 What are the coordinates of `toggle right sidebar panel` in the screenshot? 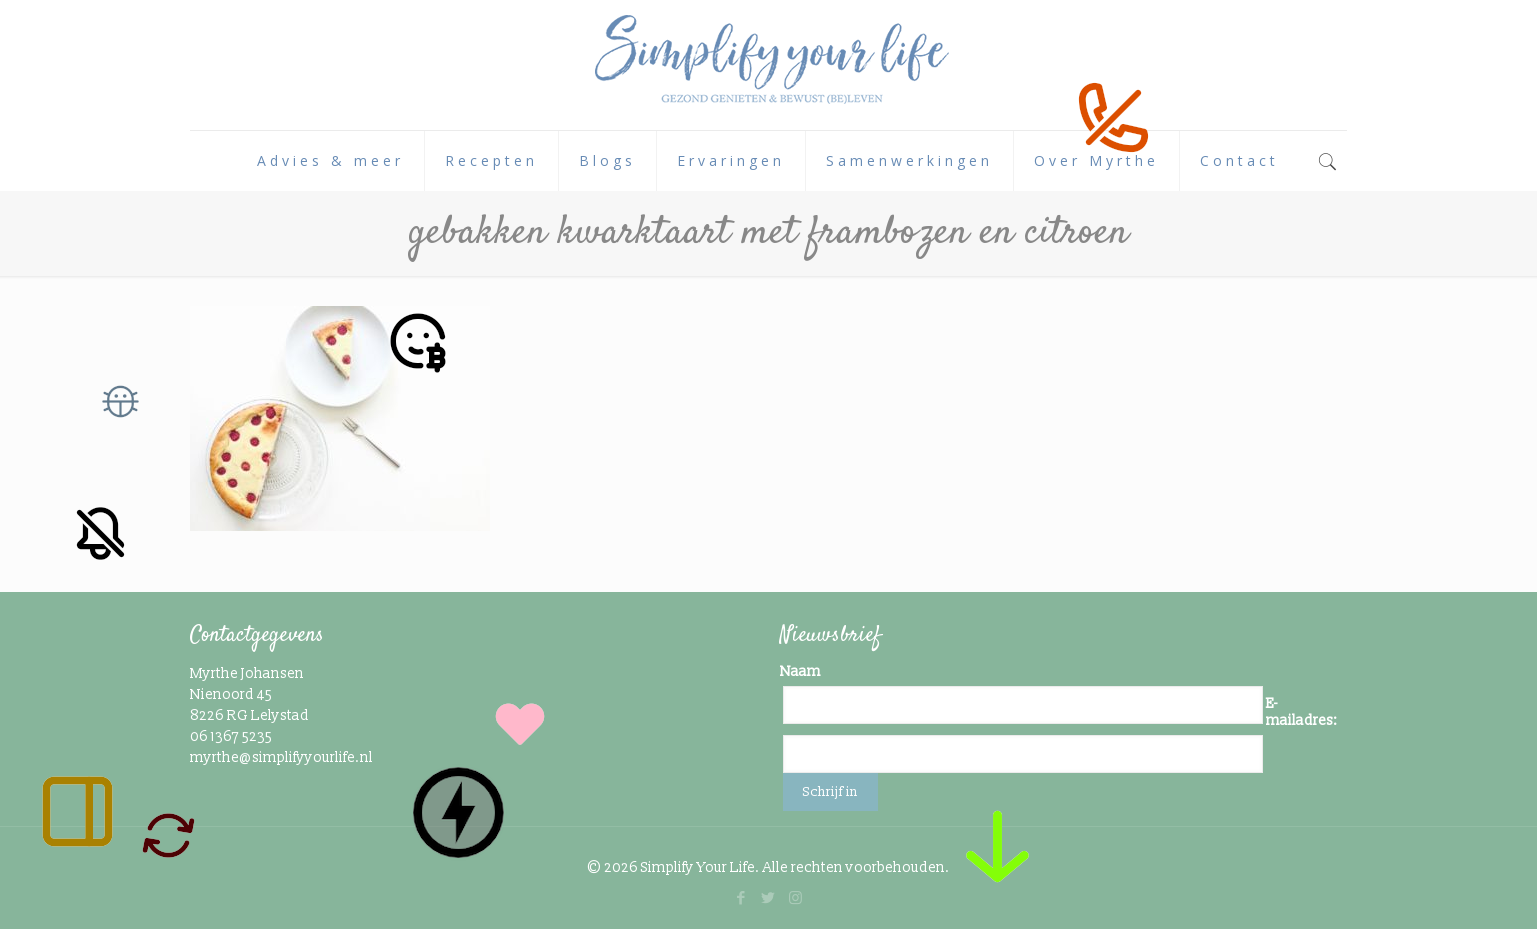 It's located at (77, 811).